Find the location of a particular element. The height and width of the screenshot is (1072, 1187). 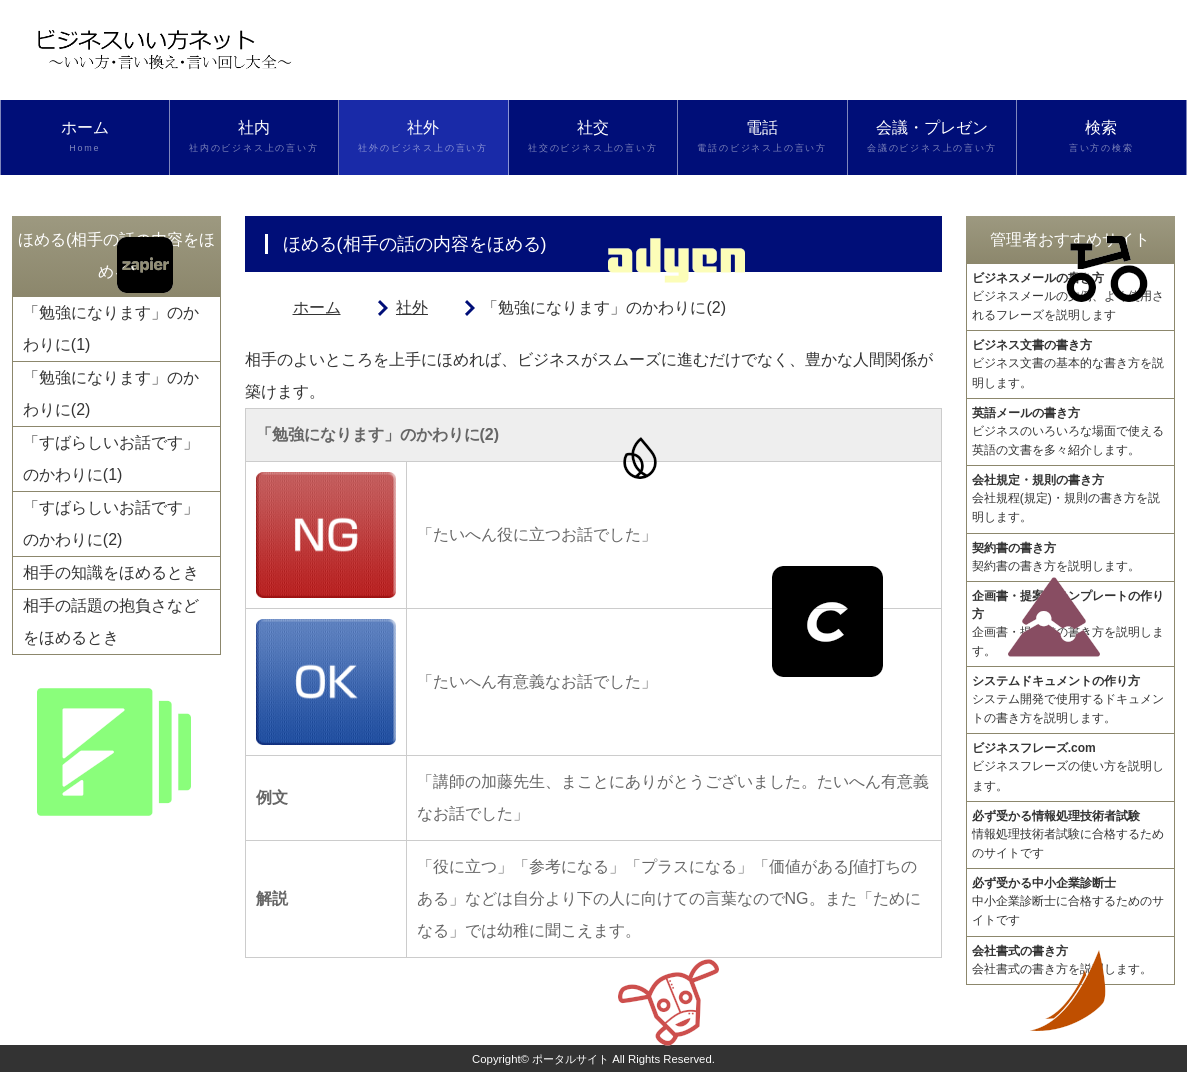

adyen payment platform logo is located at coordinates (676, 260).